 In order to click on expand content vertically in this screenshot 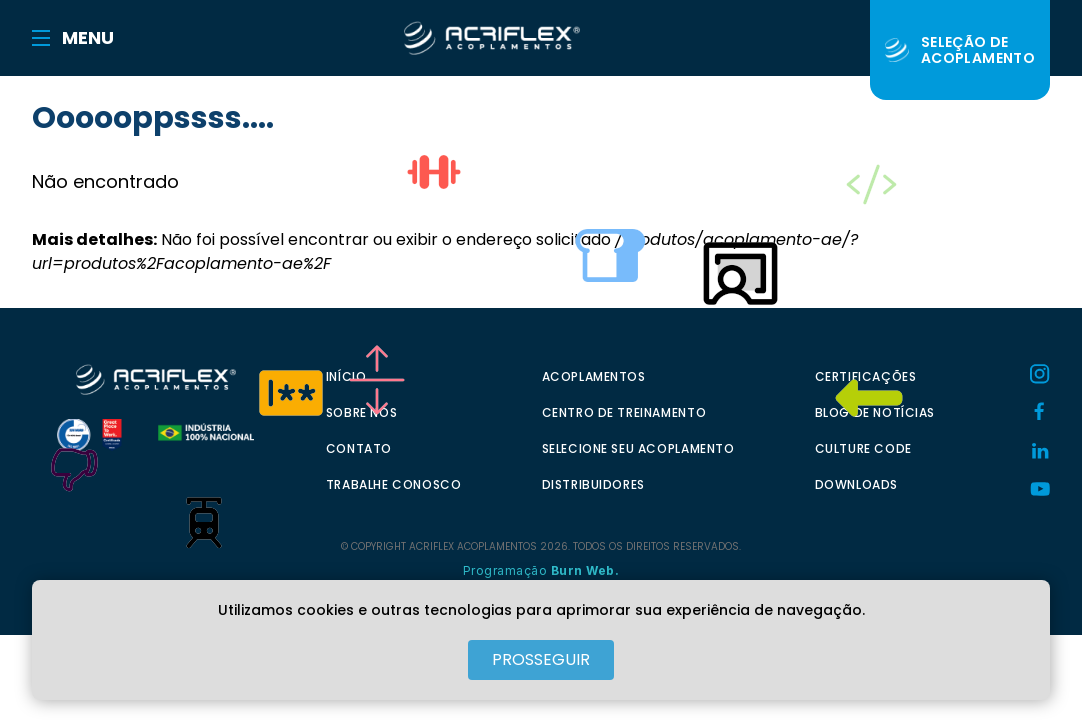, I will do `click(377, 380)`.